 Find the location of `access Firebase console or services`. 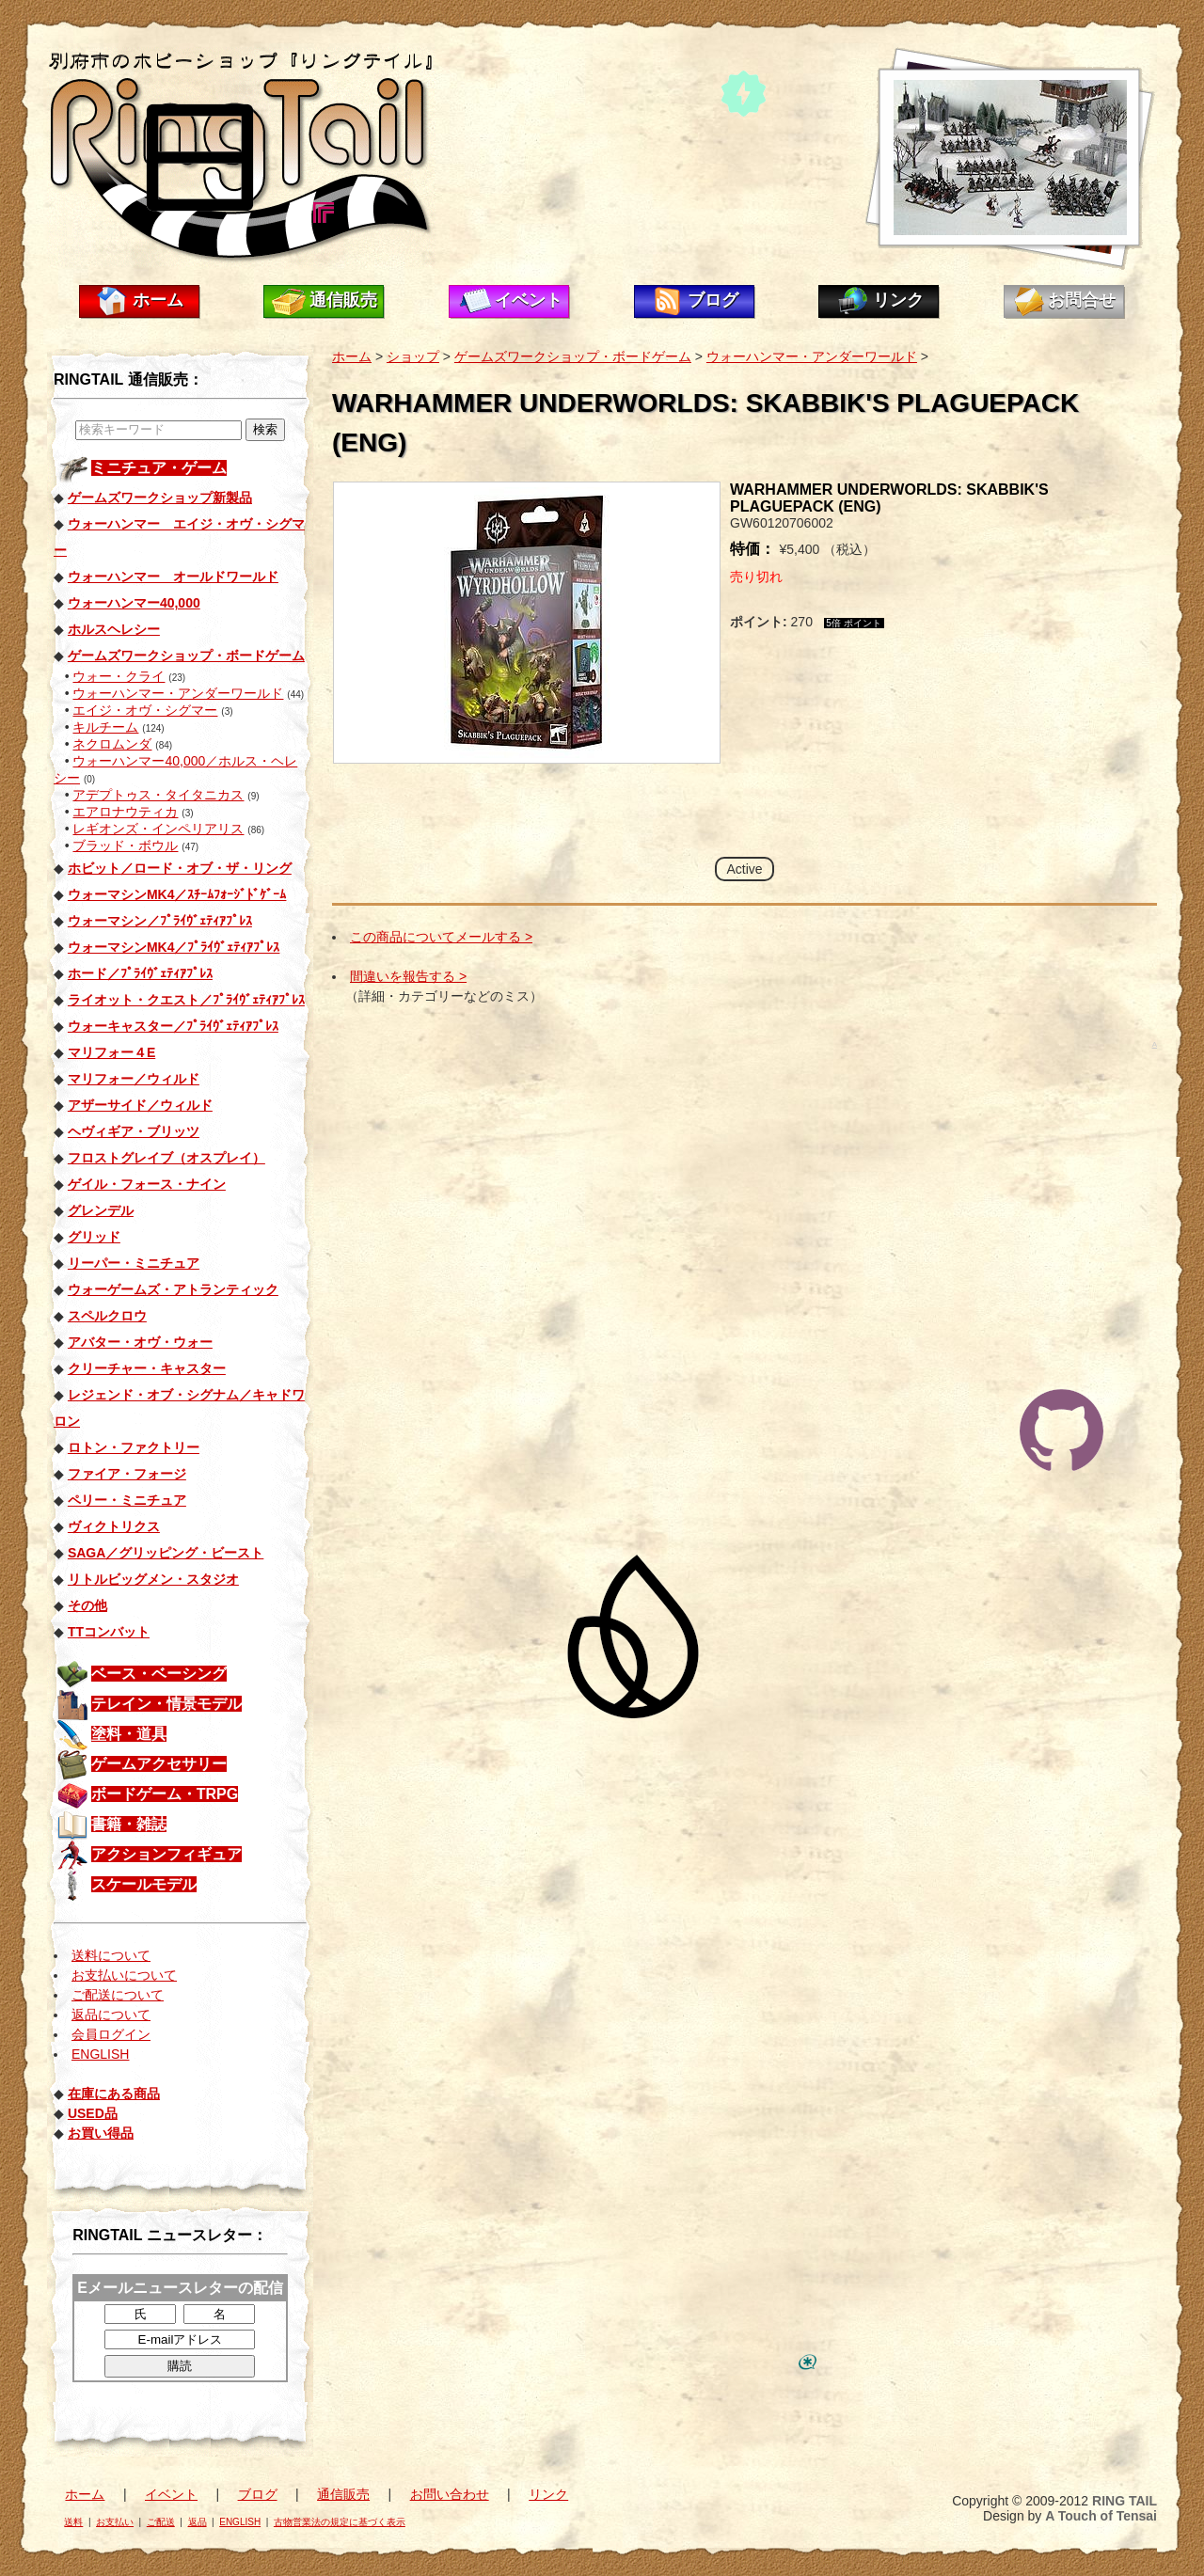

access Firebase console or services is located at coordinates (633, 1636).